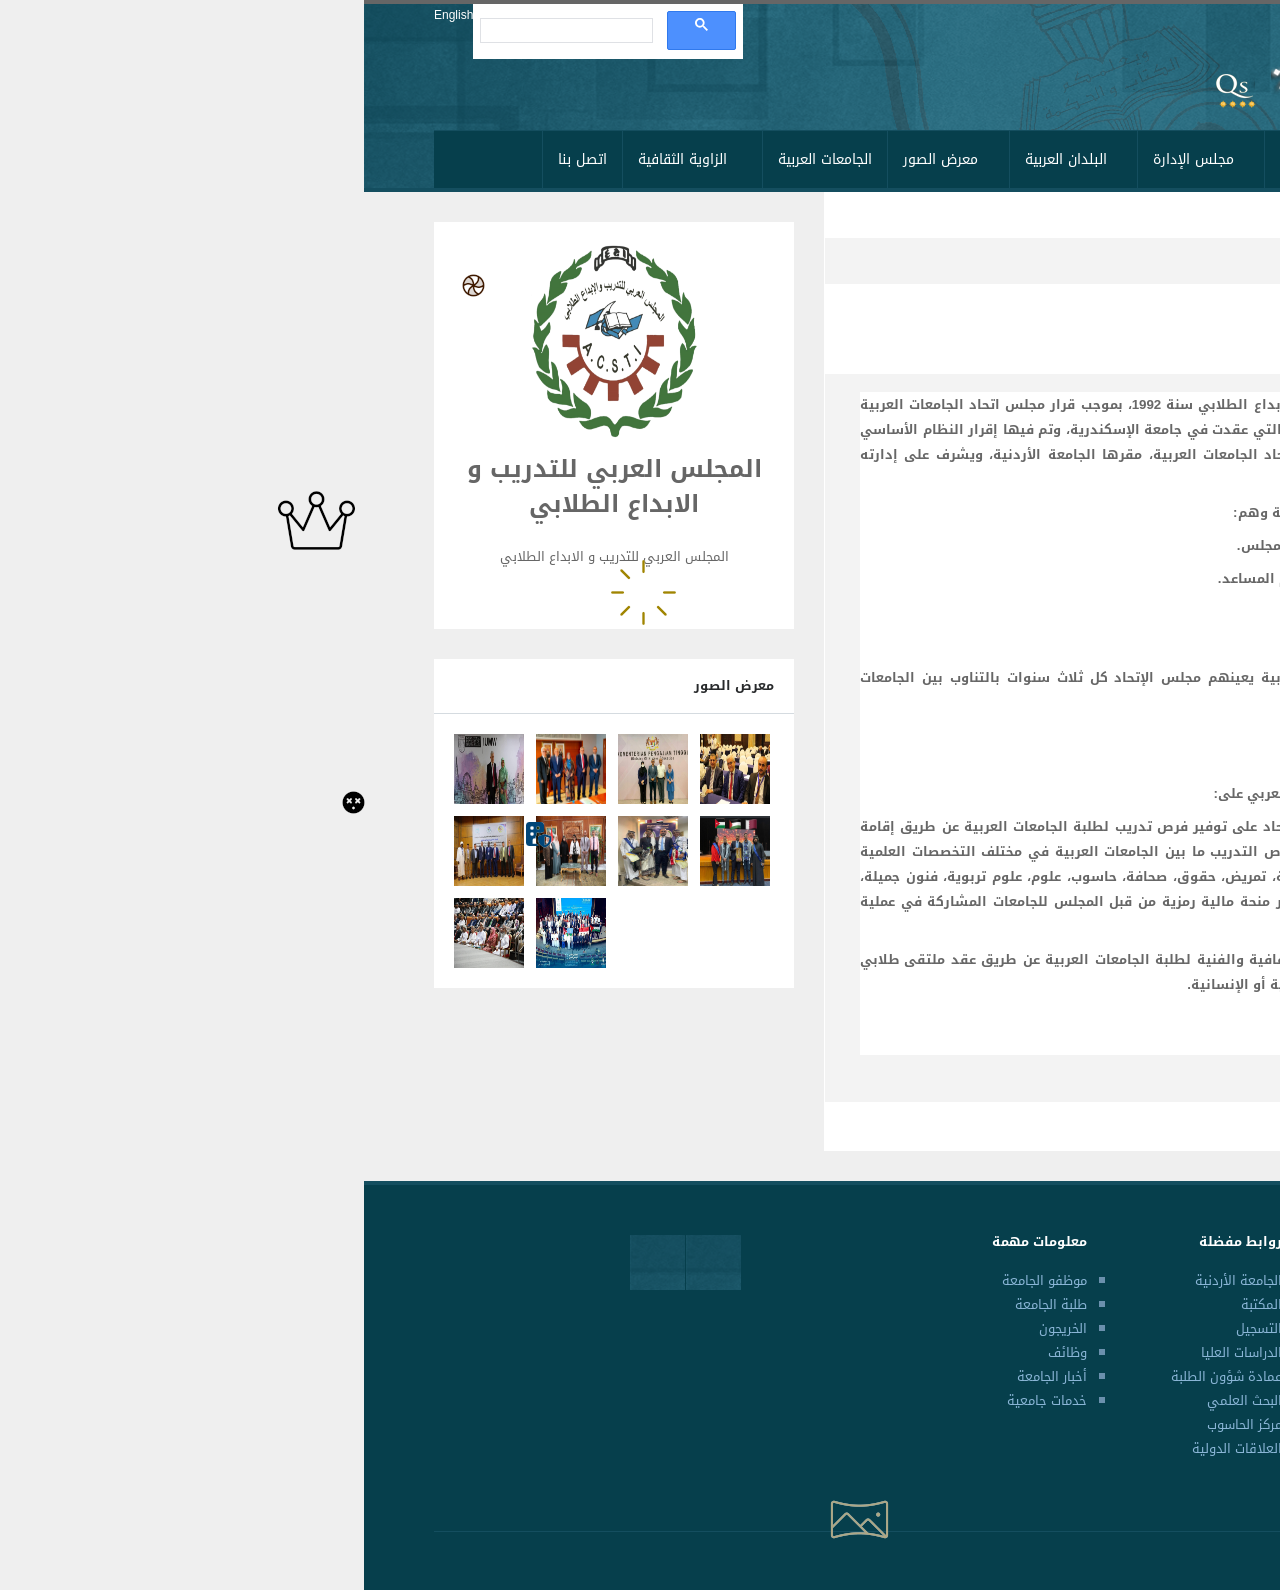 Image resolution: width=1280 pixels, height=1590 pixels. What do you see at coordinates (643, 592) in the screenshot?
I see `indicates loading or processing in progress` at bounding box center [643, 592].